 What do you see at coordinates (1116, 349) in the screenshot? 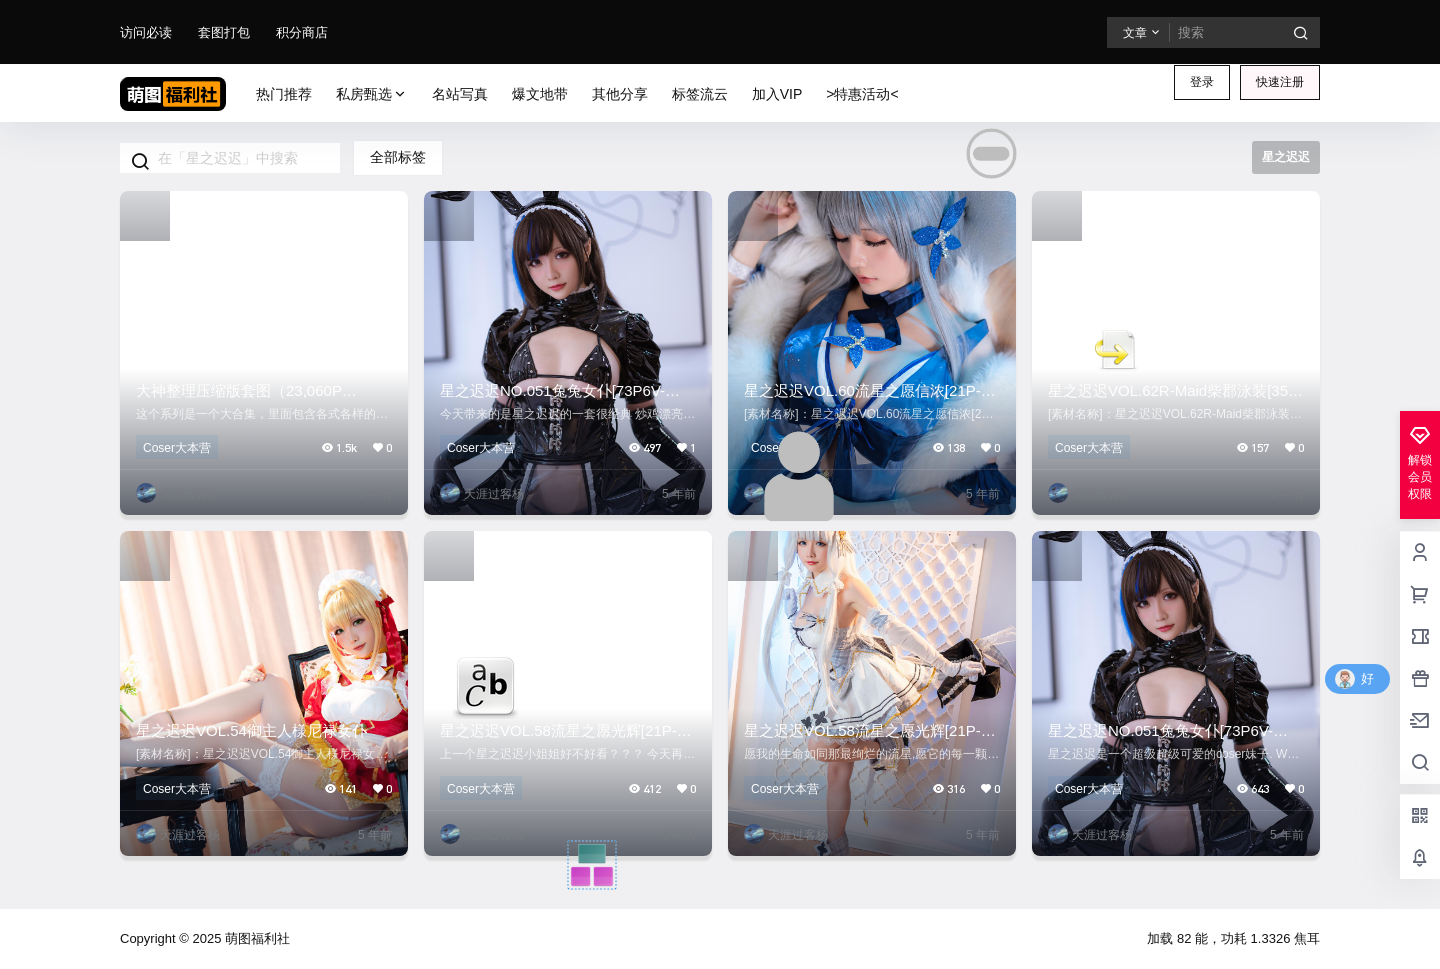
I see `revert document to previous version` at bounding box center [1116, 349].